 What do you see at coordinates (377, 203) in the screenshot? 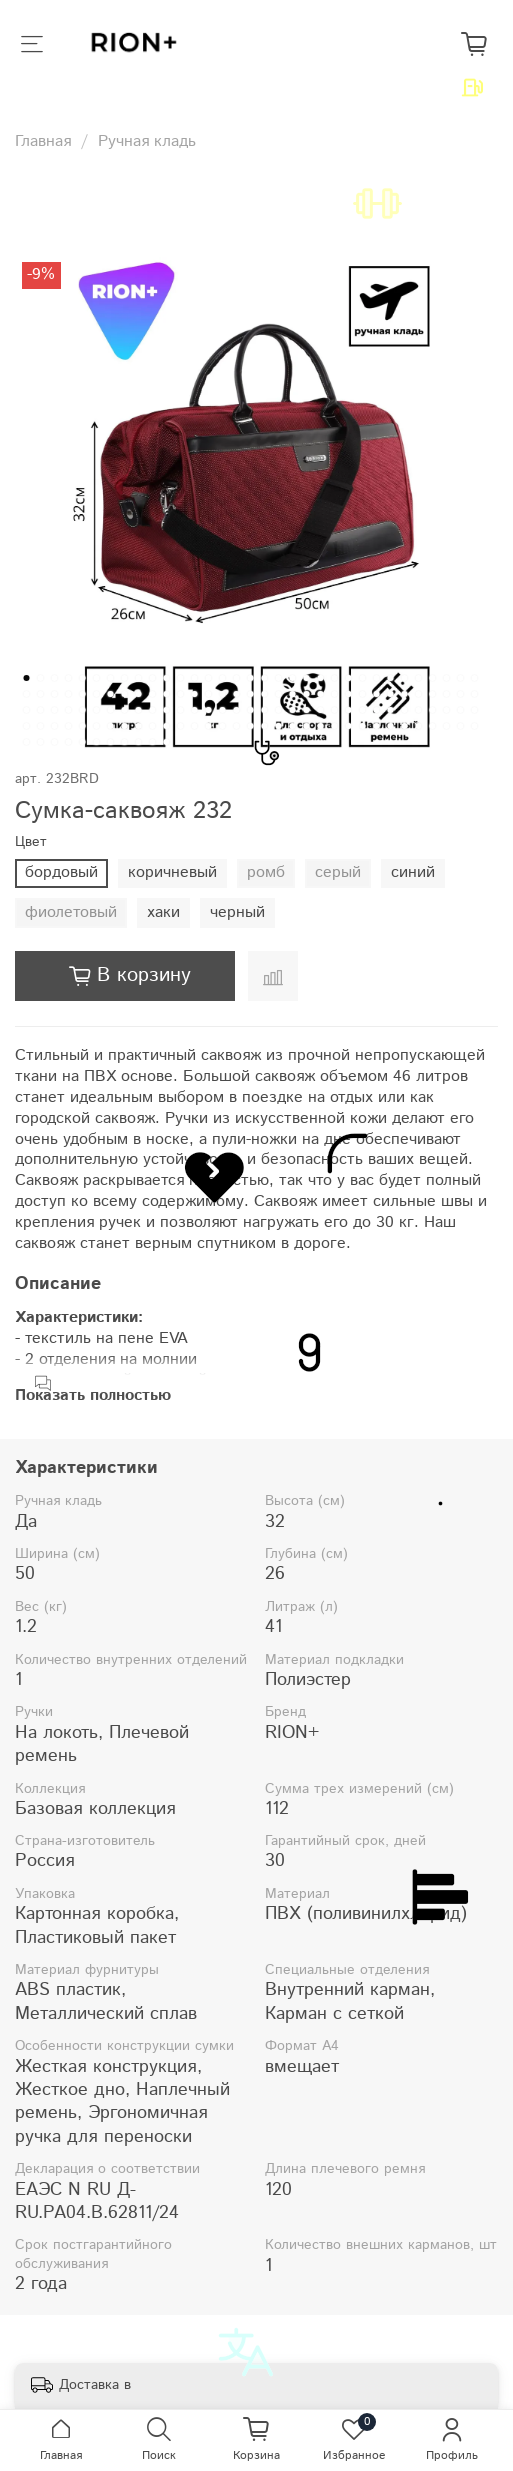
I see `access workout or fitness features` at bounding box center [377, 203].